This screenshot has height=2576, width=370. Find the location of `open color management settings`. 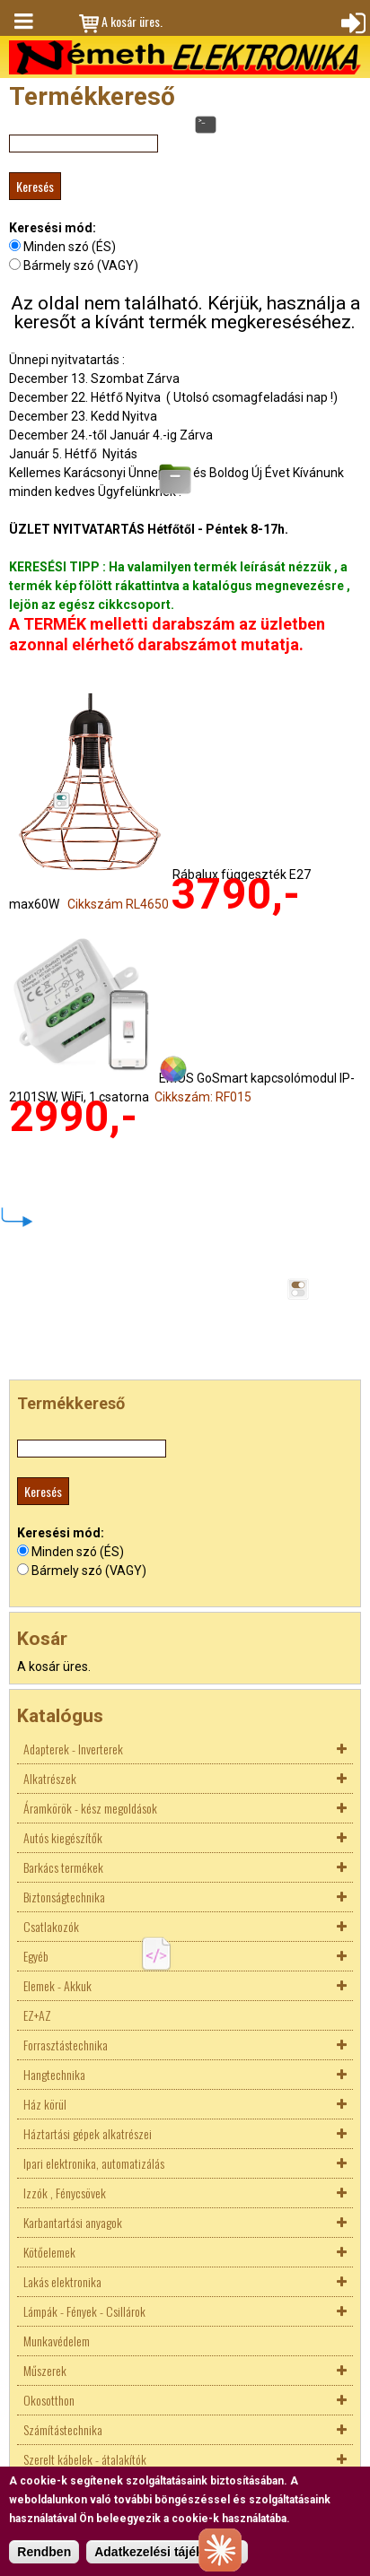

open color management settings is located at coordinates (173, 1069).